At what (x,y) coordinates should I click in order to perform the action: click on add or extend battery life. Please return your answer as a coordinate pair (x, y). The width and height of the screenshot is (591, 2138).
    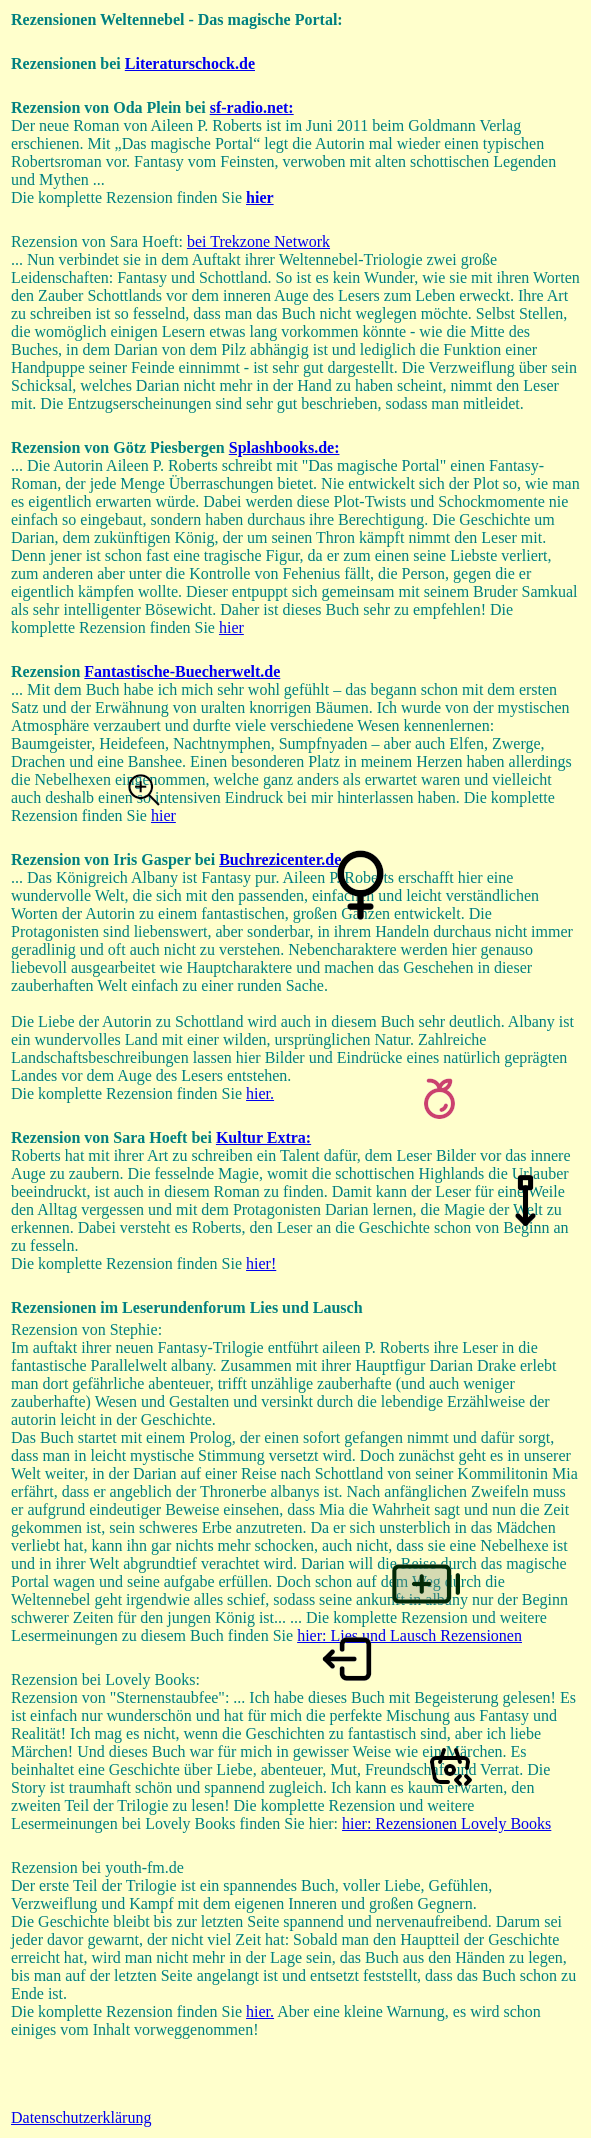
    Looking at the image, I should click on (425, 1584).